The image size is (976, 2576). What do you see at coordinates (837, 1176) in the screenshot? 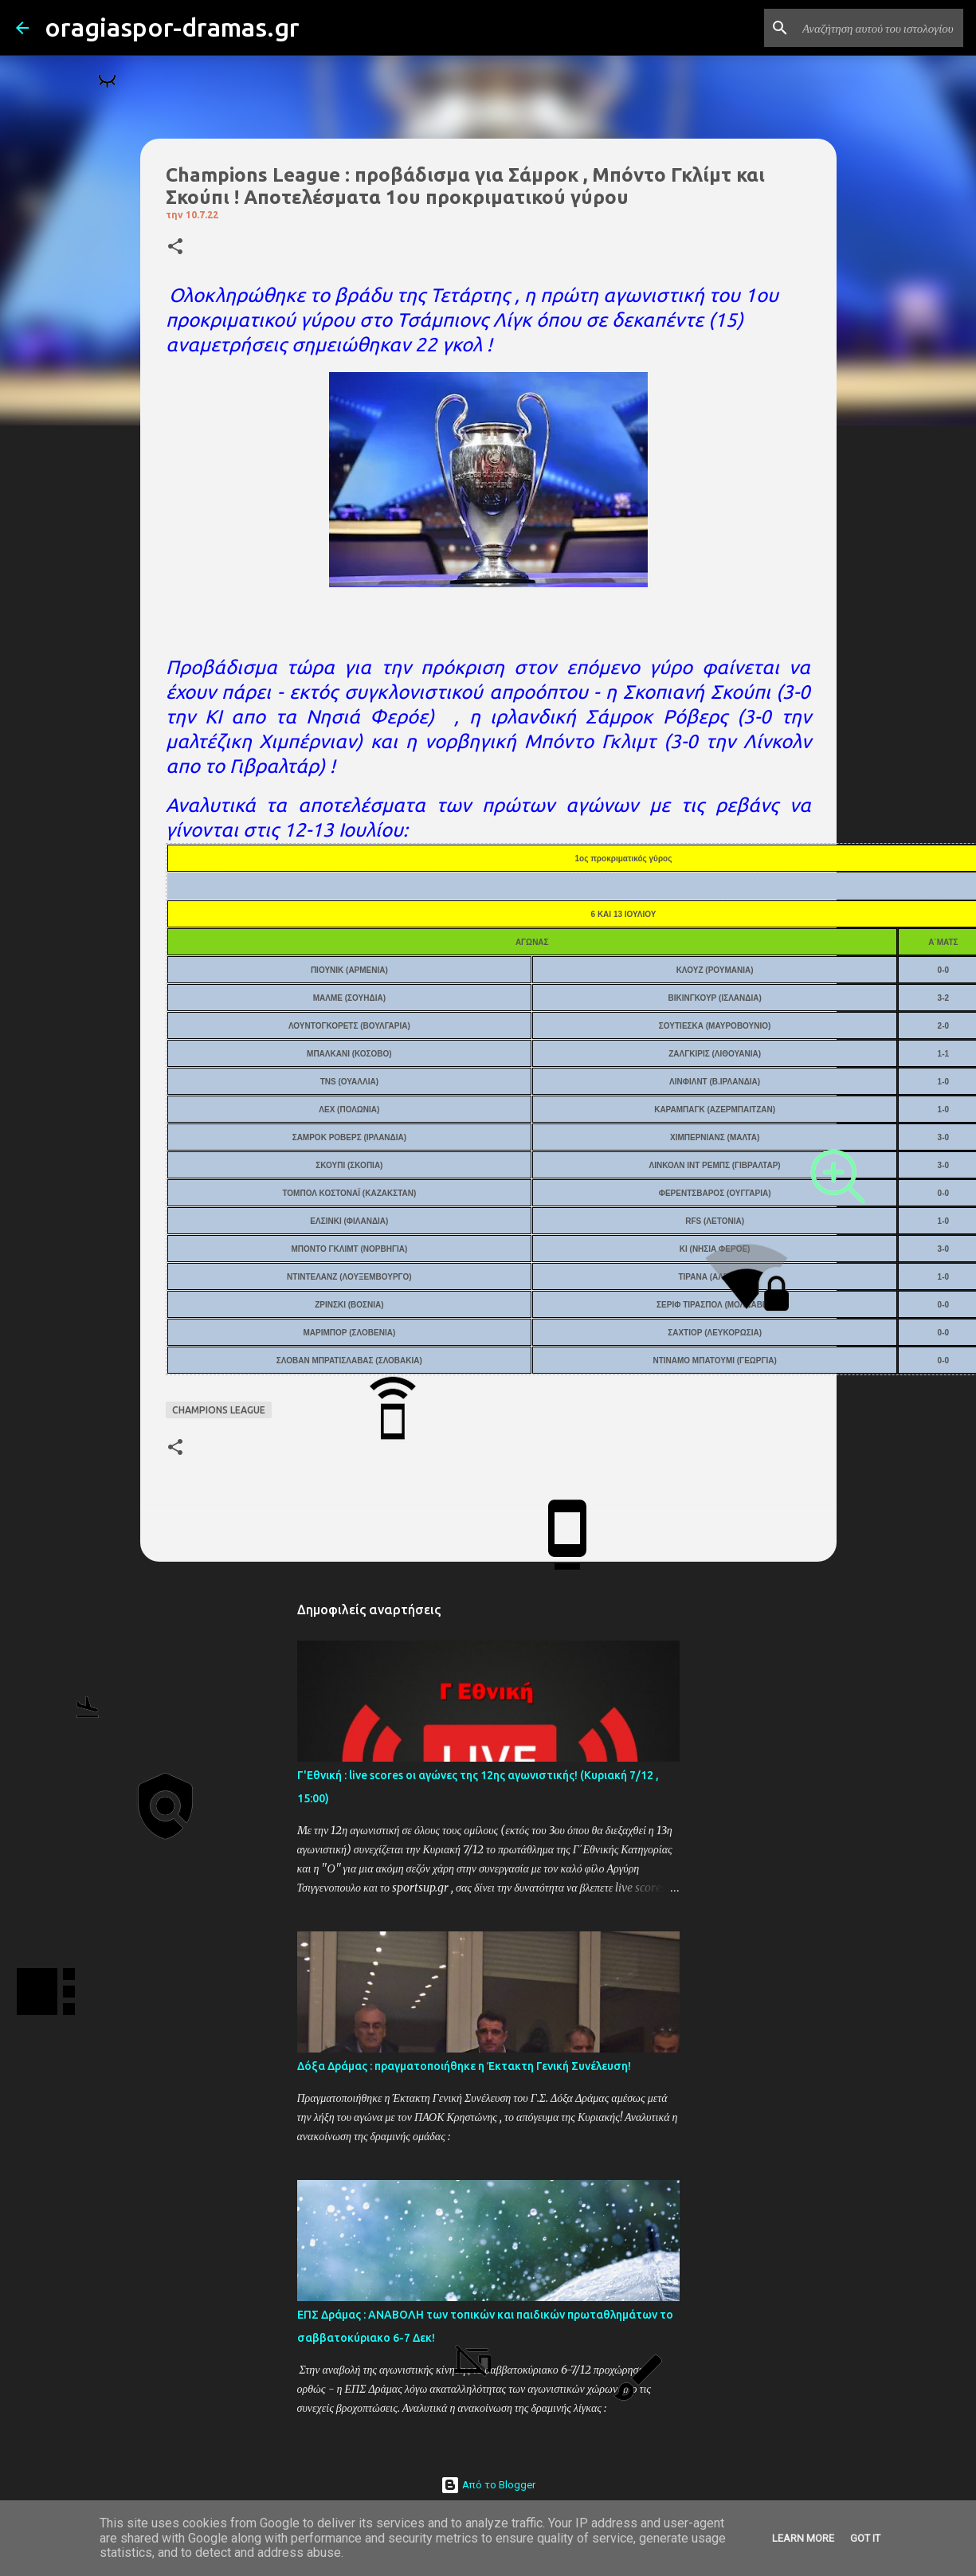
I see `zoom in on content` at bounding box center [837, 1176].